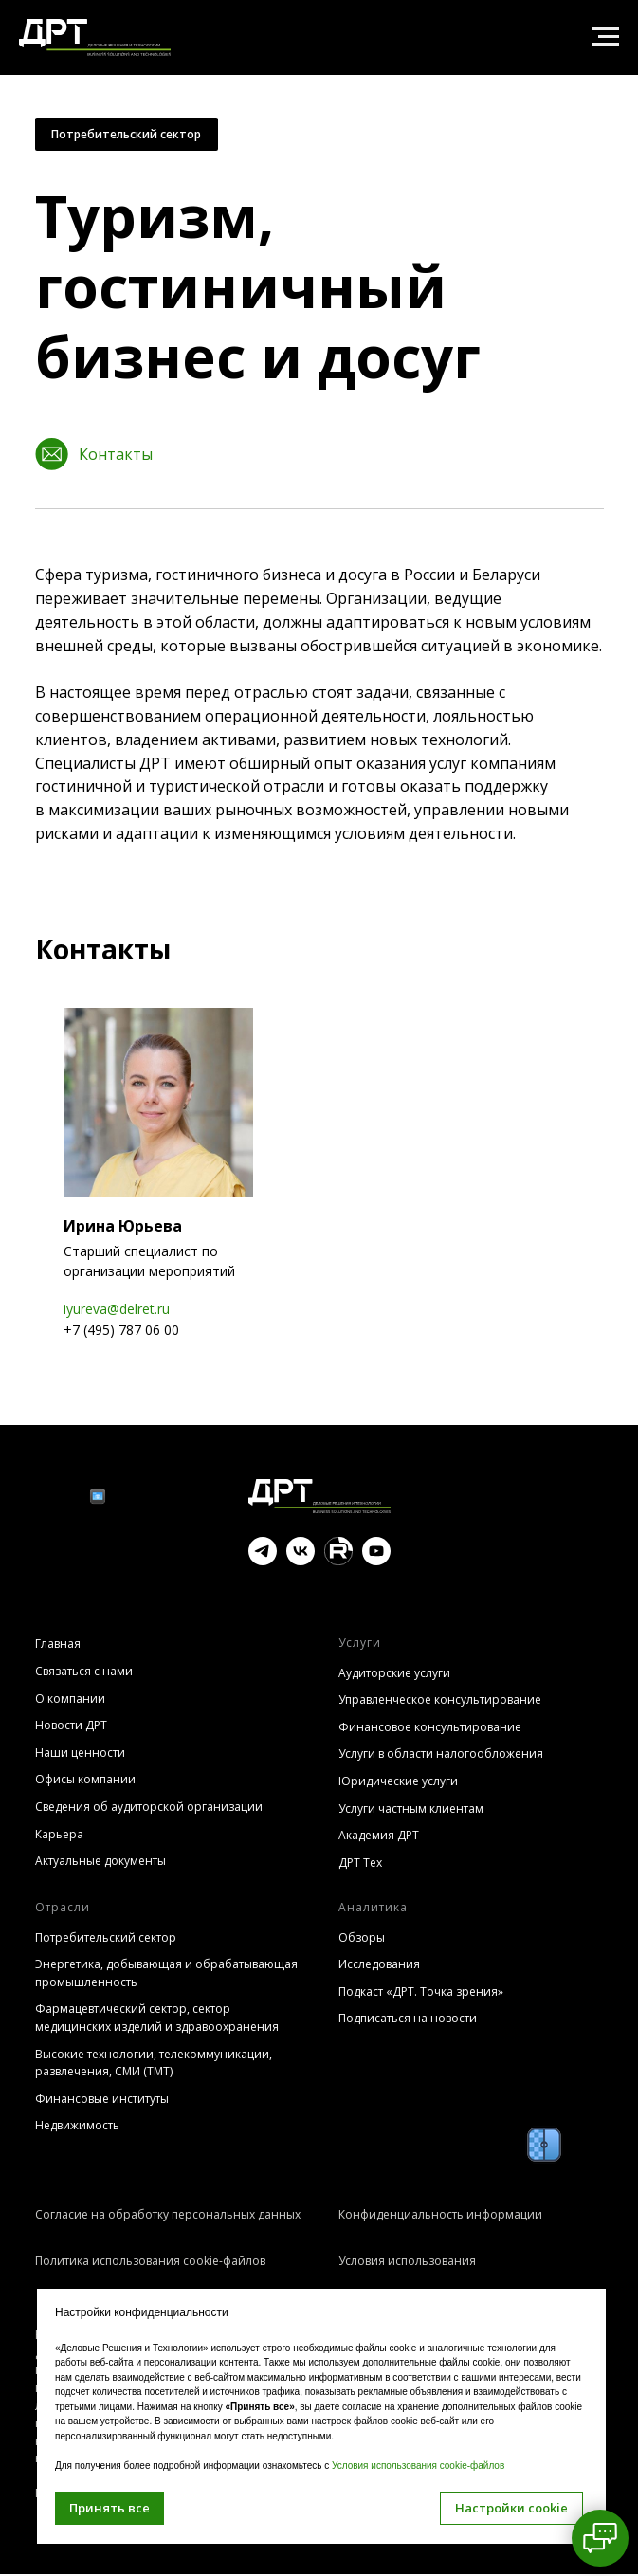 The image size is (638, 2576). Describe the element at coordinates (544, 2145) in the screenshot. I see `open Upscayl image upscaling app` at that location.